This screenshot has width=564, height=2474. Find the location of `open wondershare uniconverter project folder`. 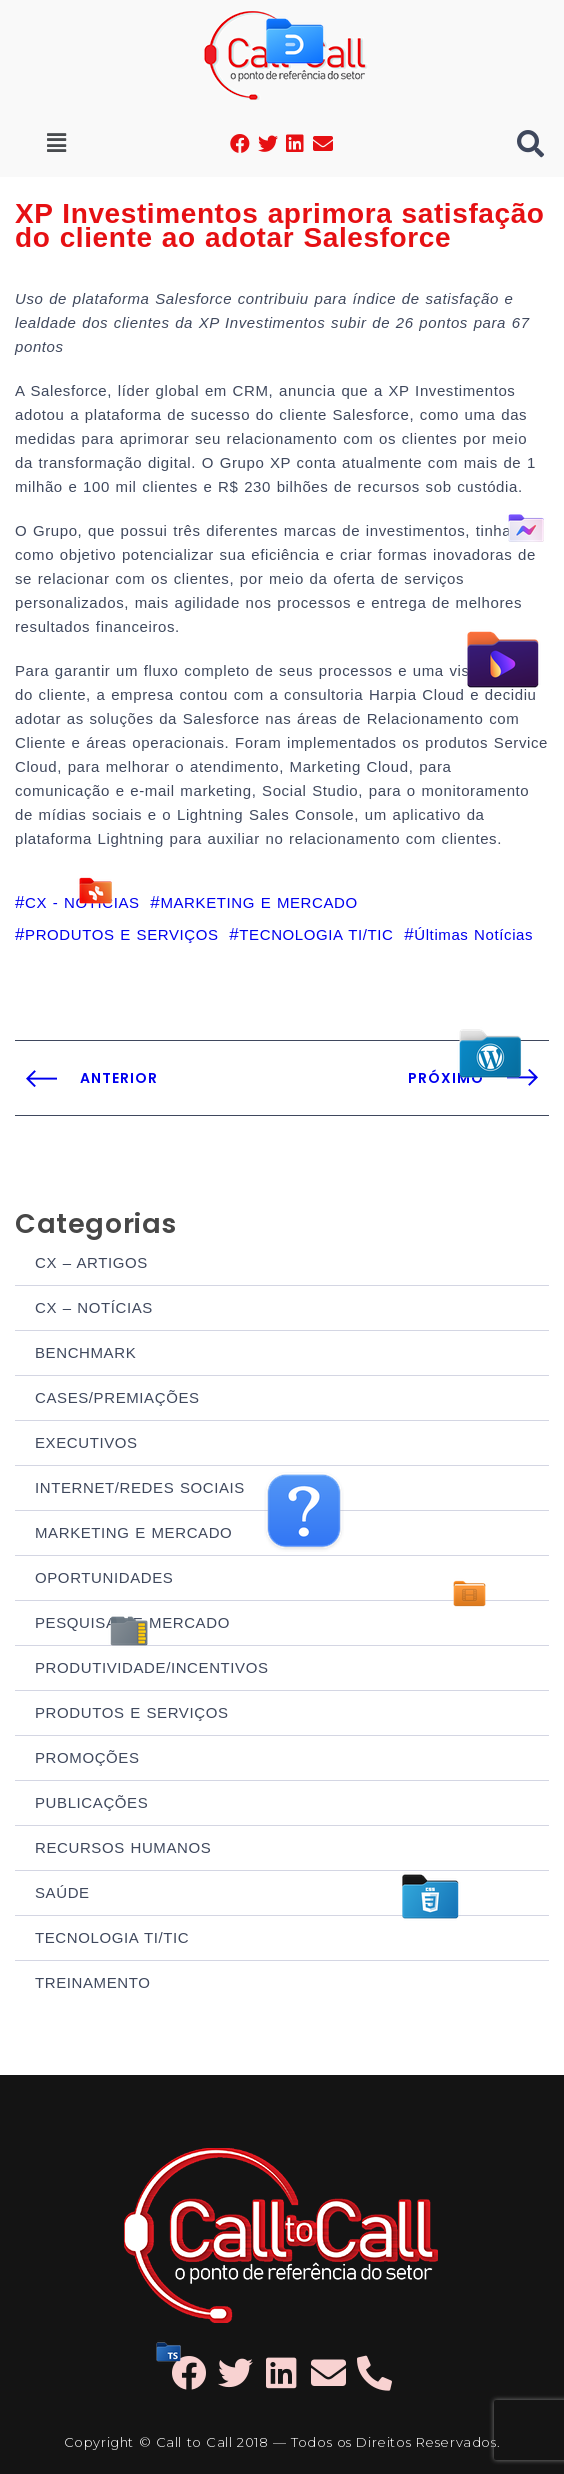

open wondershare uniconverter project folder is located at coordinates (502, 661).